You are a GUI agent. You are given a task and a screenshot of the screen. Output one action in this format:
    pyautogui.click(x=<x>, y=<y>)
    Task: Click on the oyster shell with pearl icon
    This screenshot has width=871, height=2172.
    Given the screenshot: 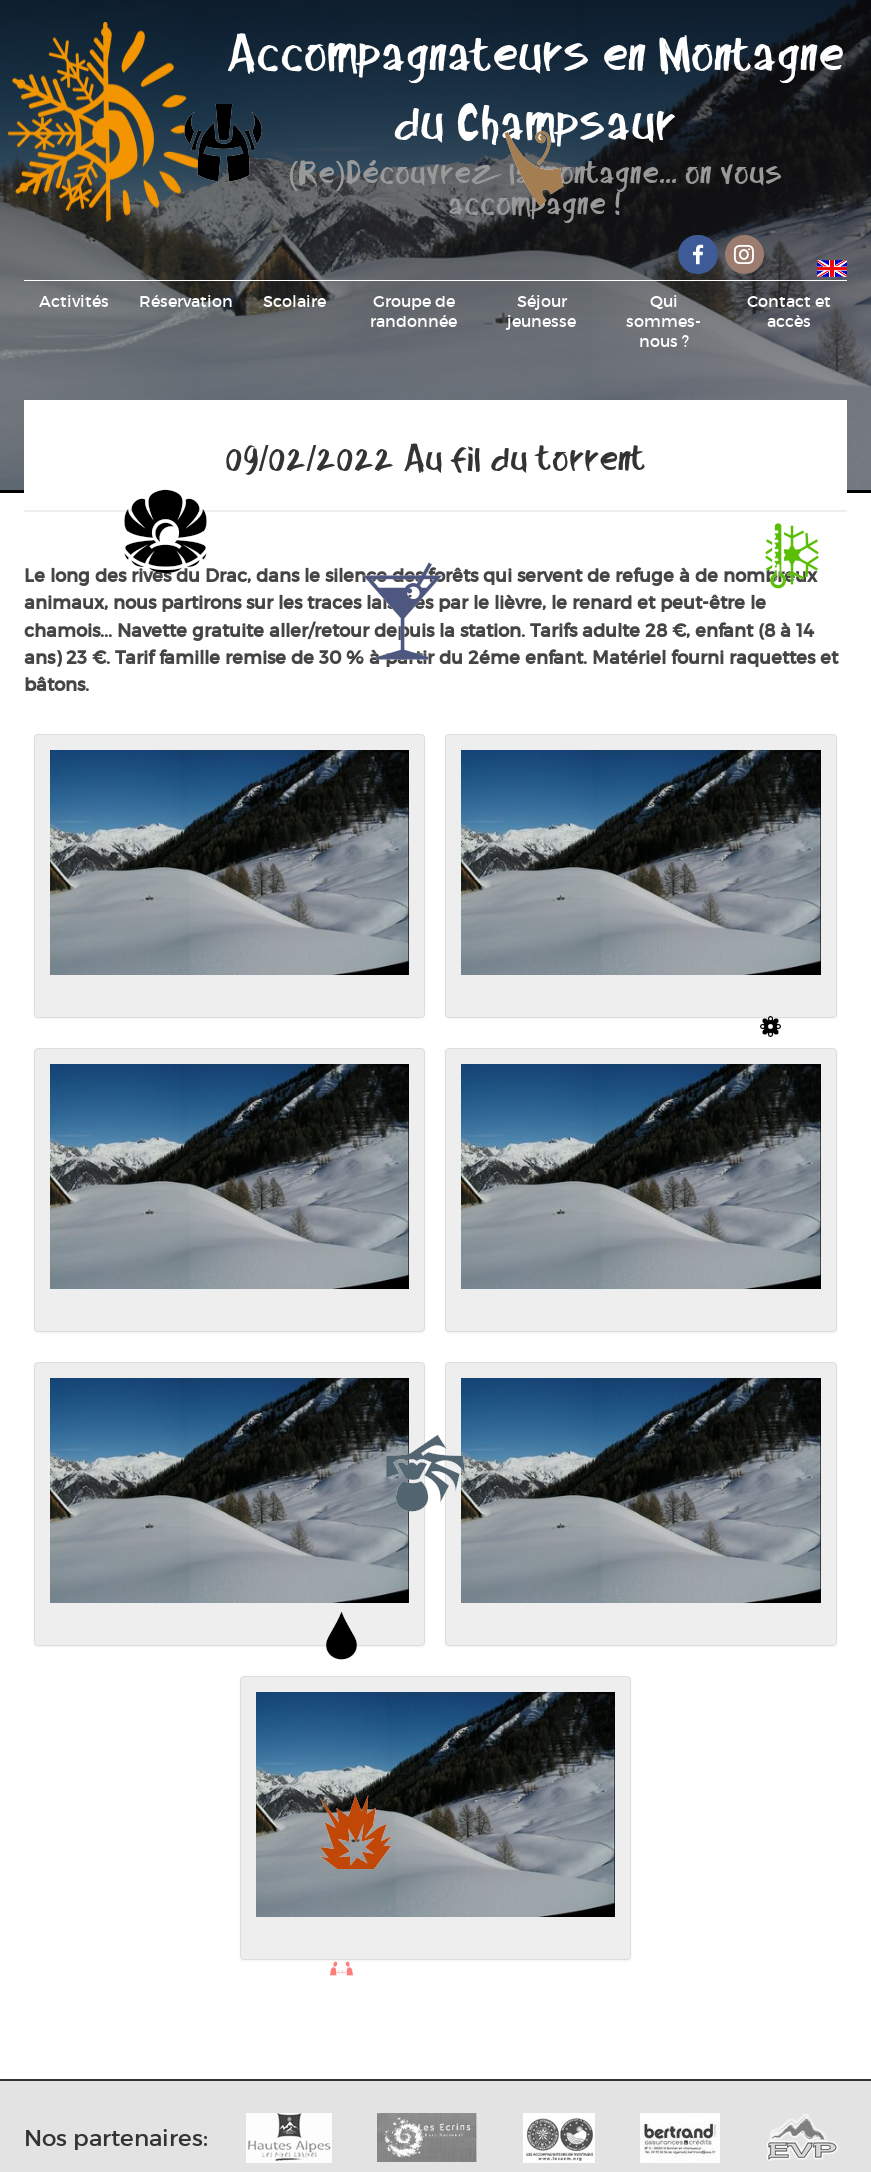 What is the action you would take?
    pyautogui.click(x=165, y=531)
    